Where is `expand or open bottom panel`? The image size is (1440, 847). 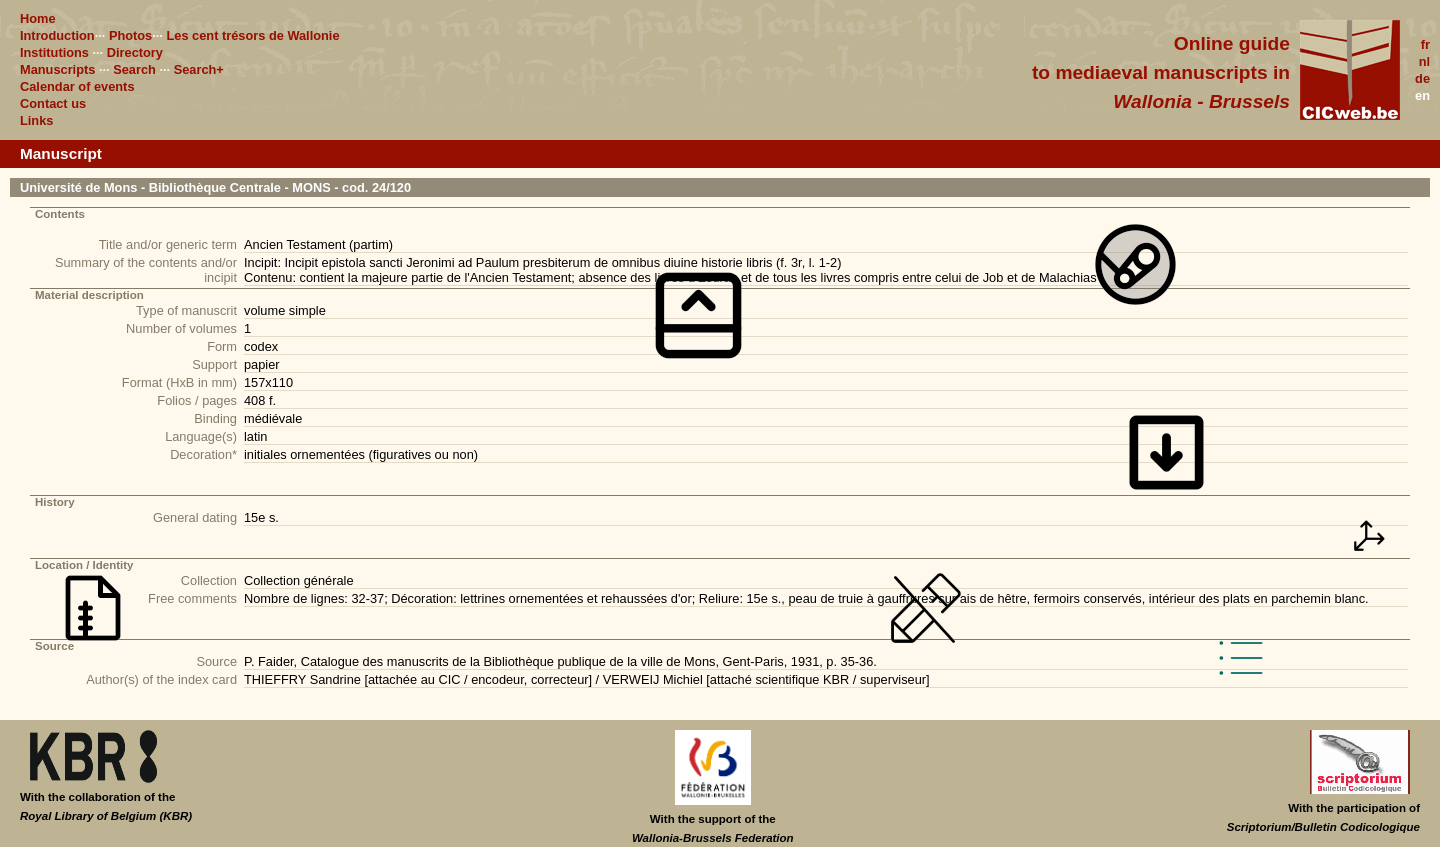 expand or open bottom panel is located at coordinates (698, 315).